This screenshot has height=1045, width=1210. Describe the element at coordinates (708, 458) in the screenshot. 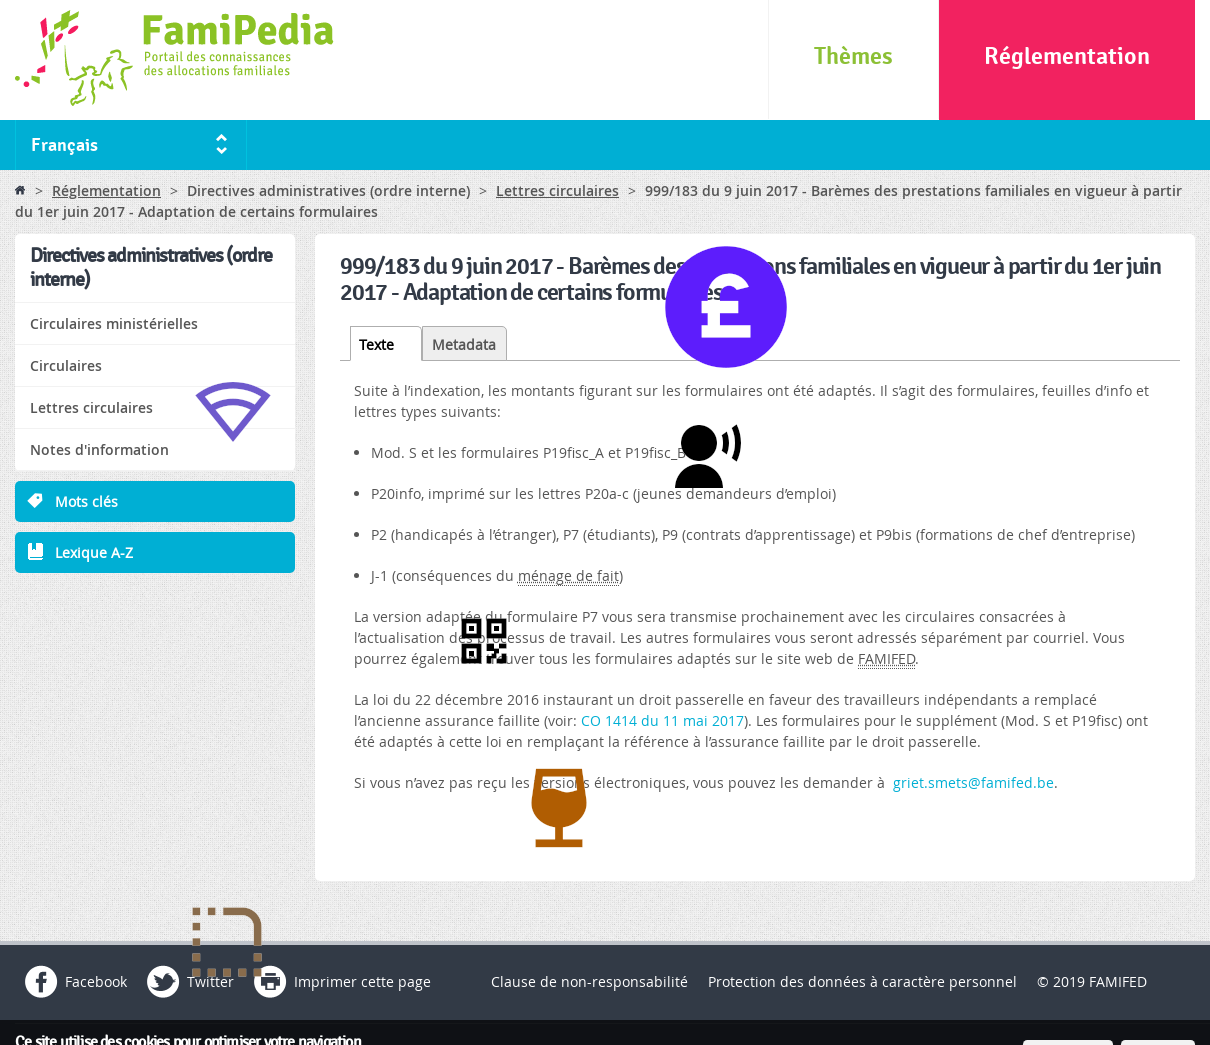

I see `access voice or speech settings` at that location.